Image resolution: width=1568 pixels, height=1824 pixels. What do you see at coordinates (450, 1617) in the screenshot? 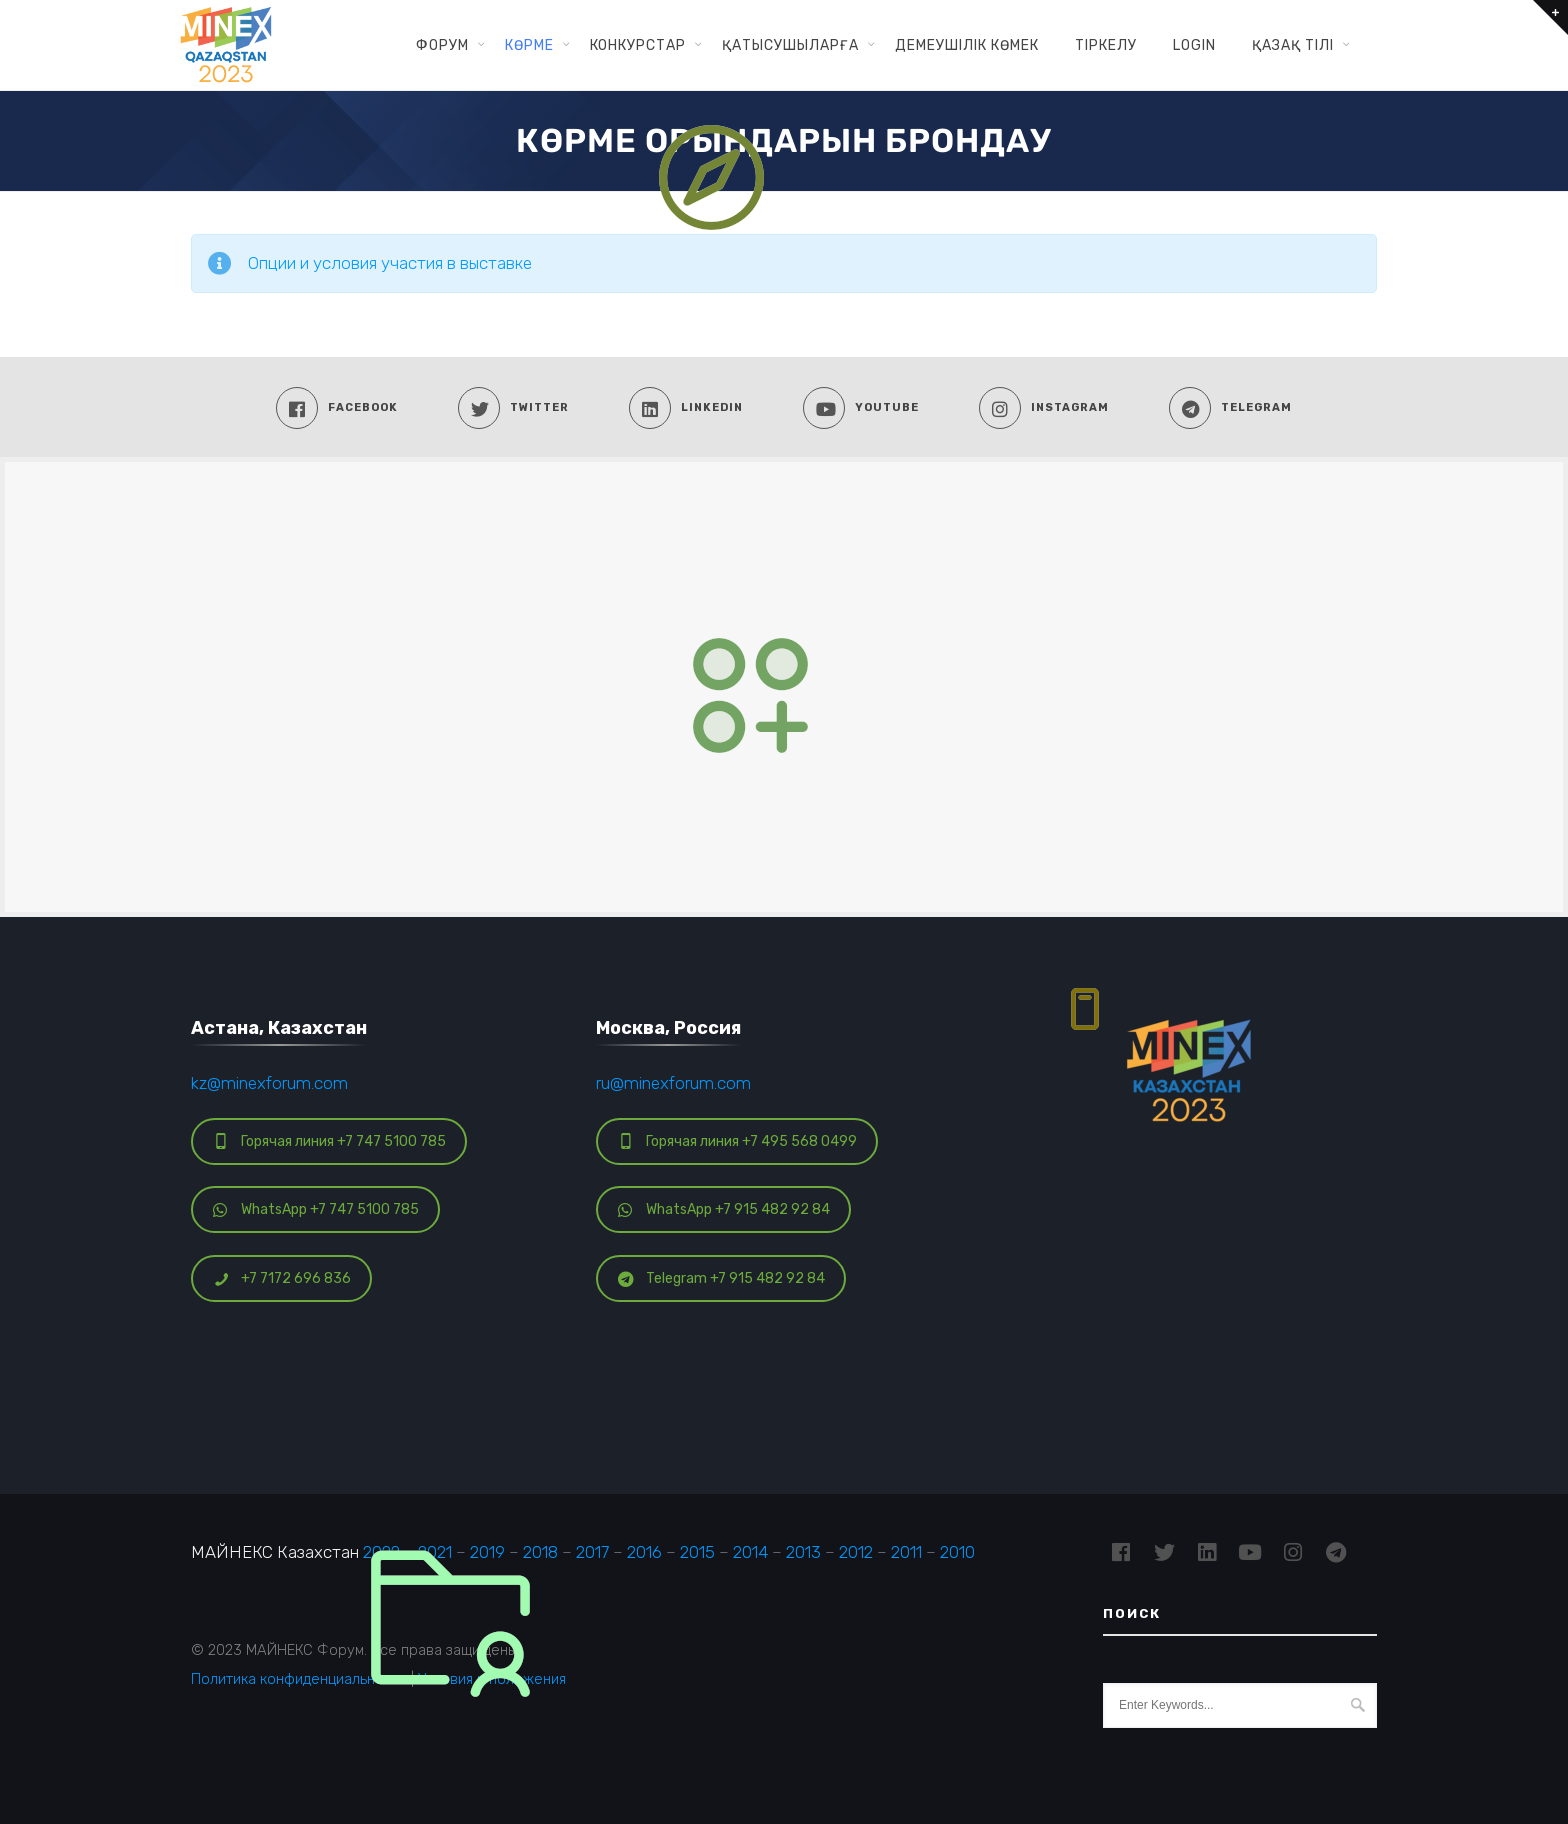
I see `access user-specific files` at bounding box center [450, 1617].